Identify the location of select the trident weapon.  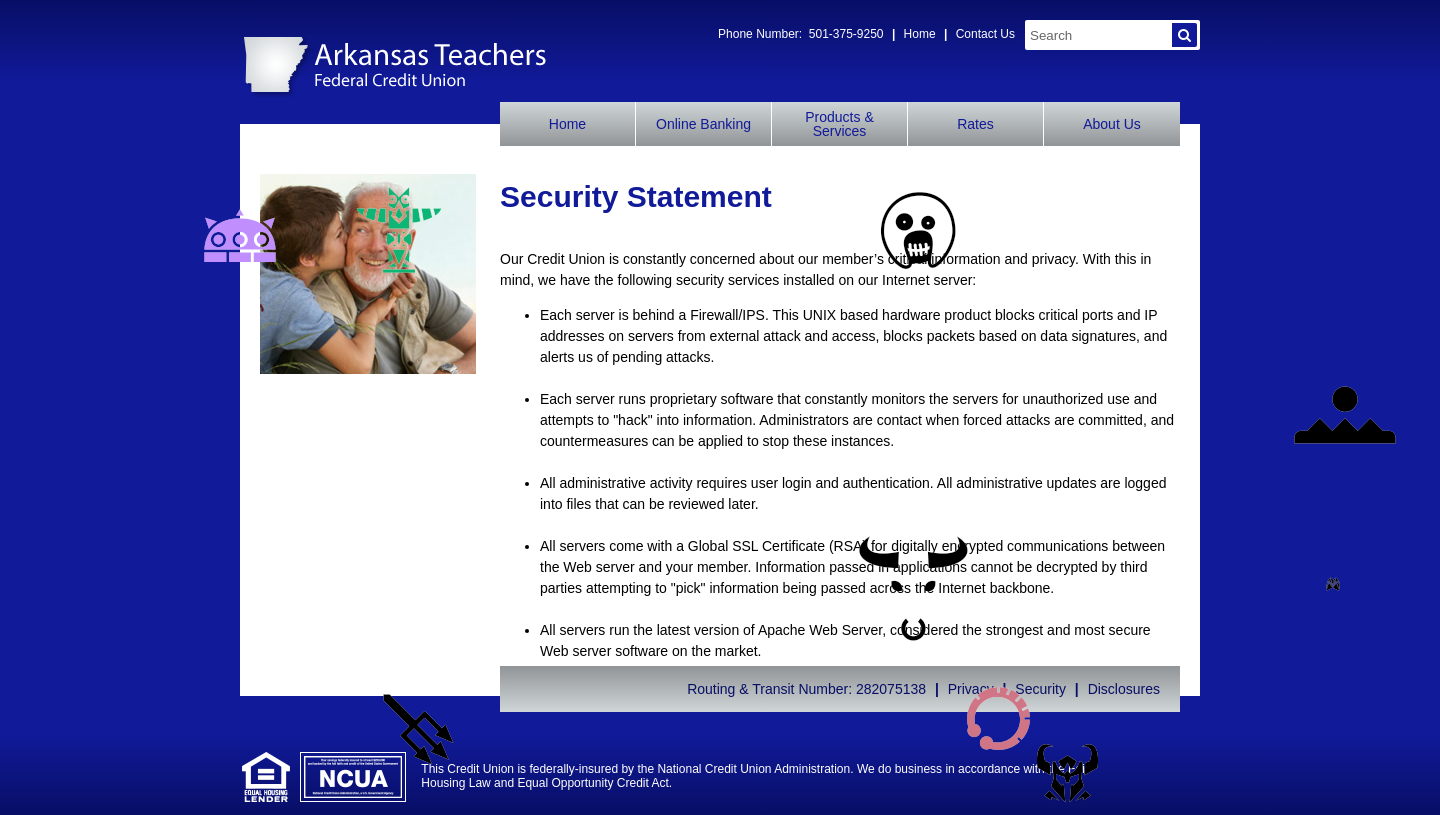
(418, 729).